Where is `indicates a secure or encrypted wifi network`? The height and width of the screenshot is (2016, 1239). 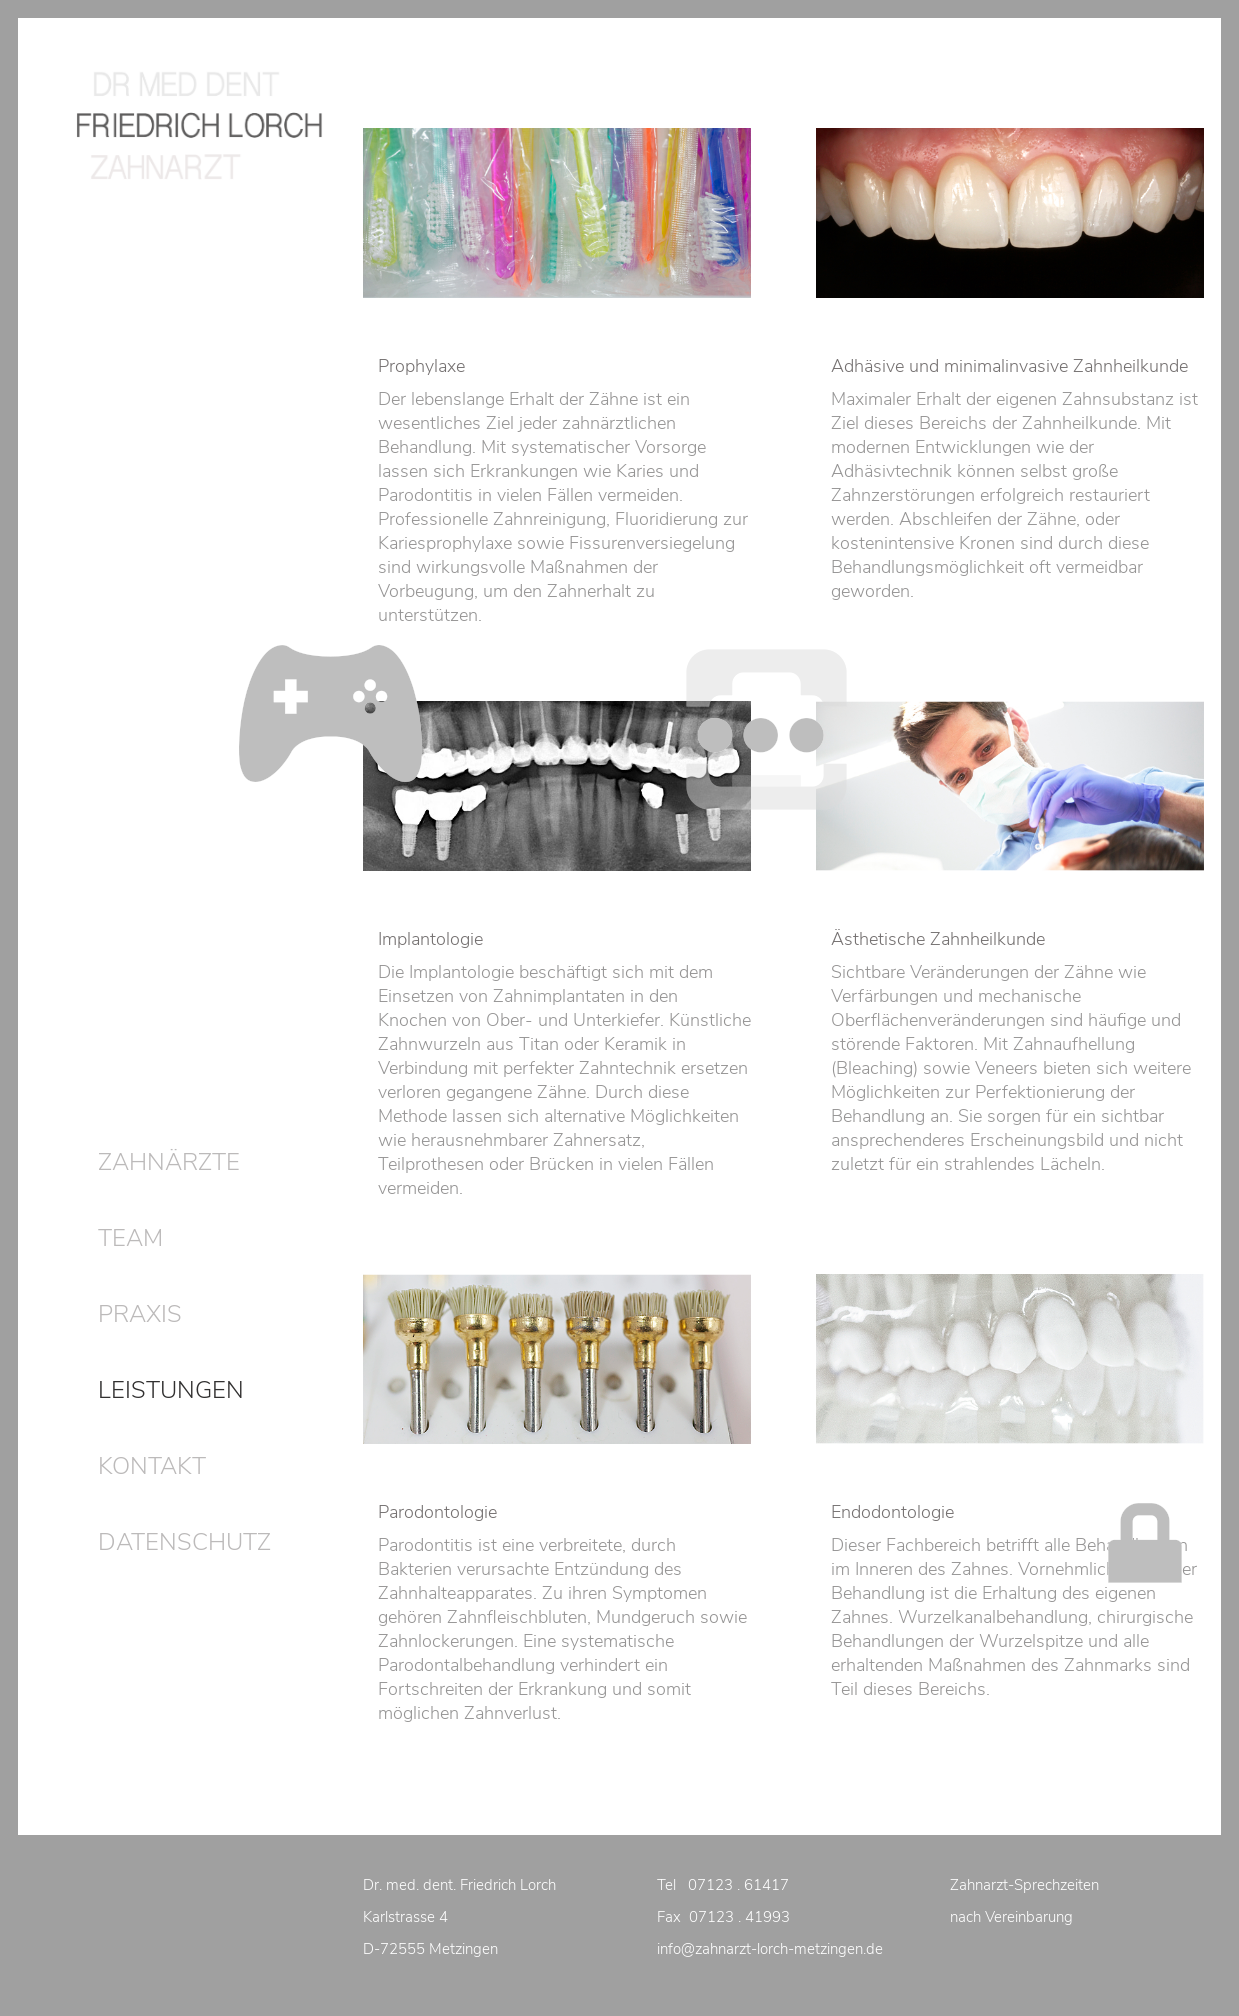 indicates a secure or encrypted wifi network is located at coordinates (1145, 1546).